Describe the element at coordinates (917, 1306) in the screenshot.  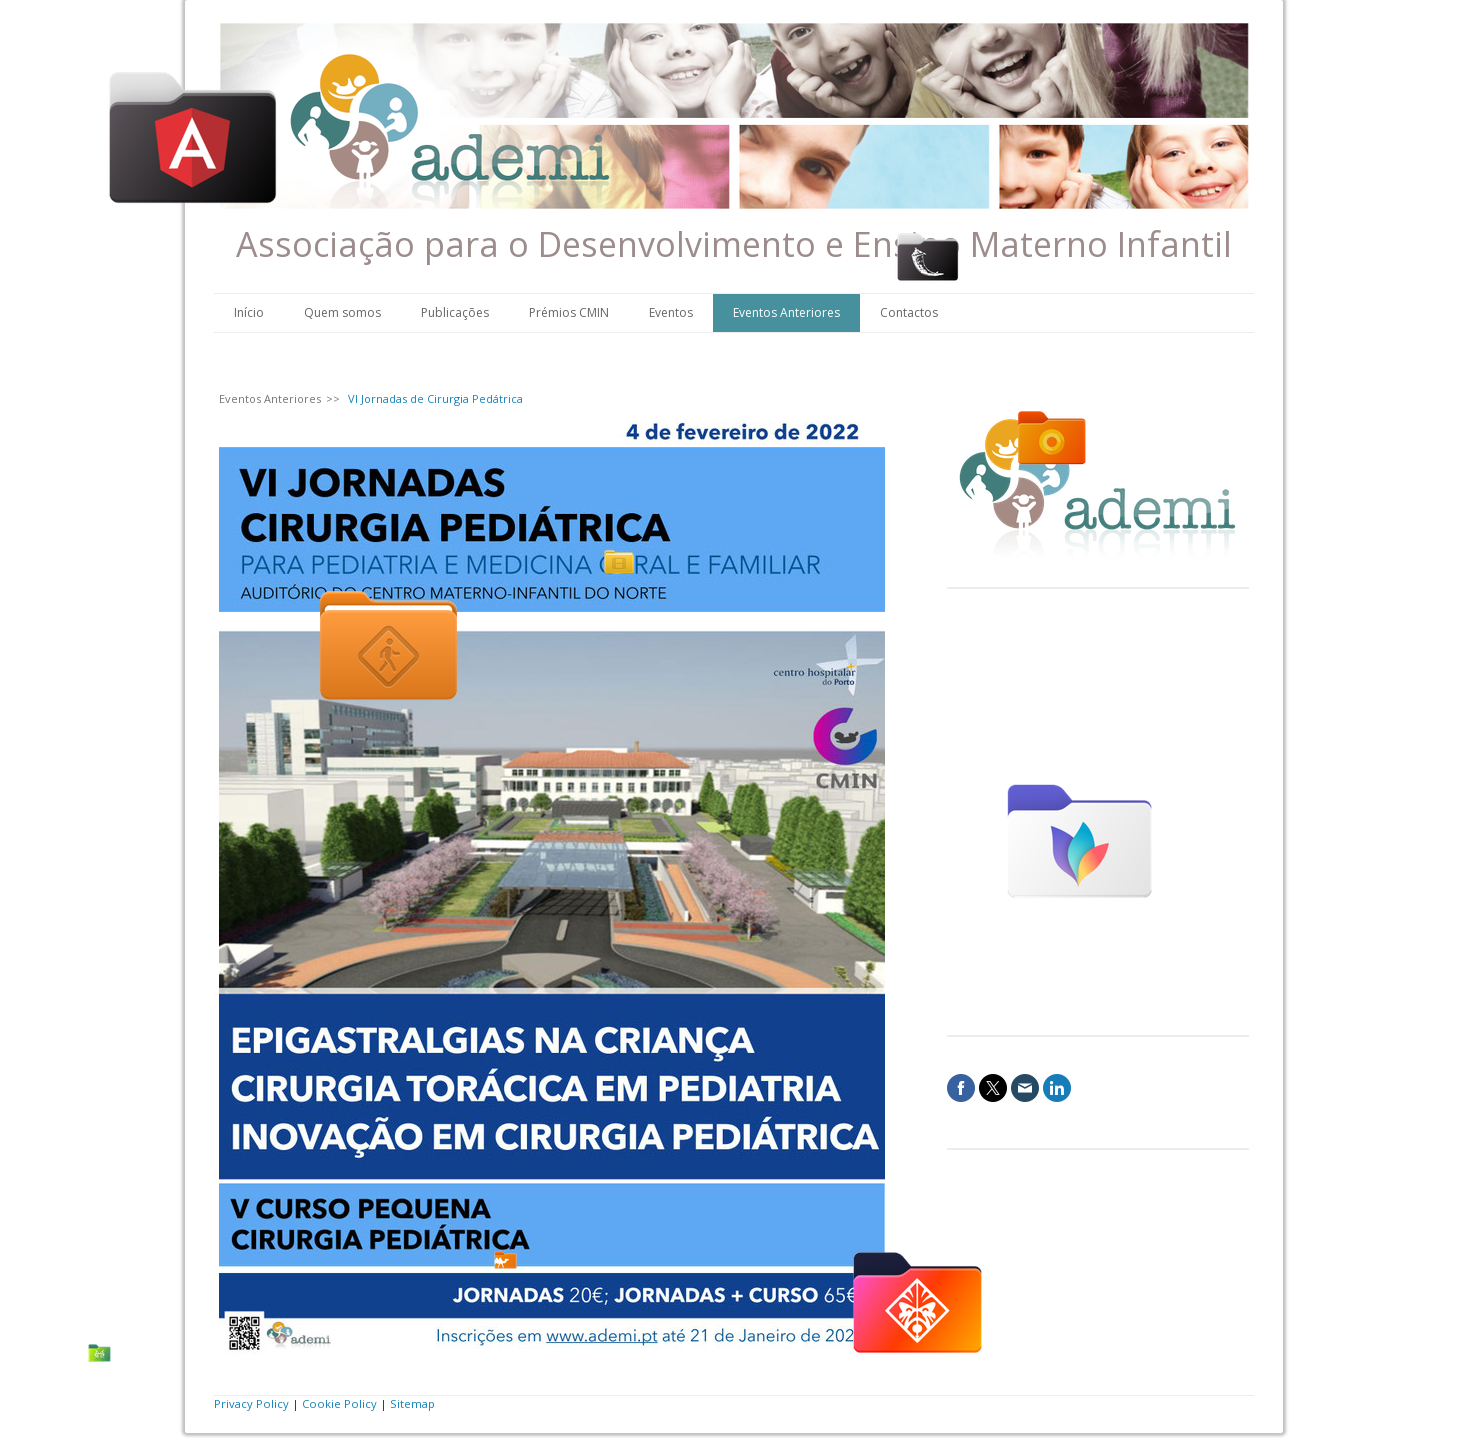
I see `open HP Omen gaming software folder` at that location.